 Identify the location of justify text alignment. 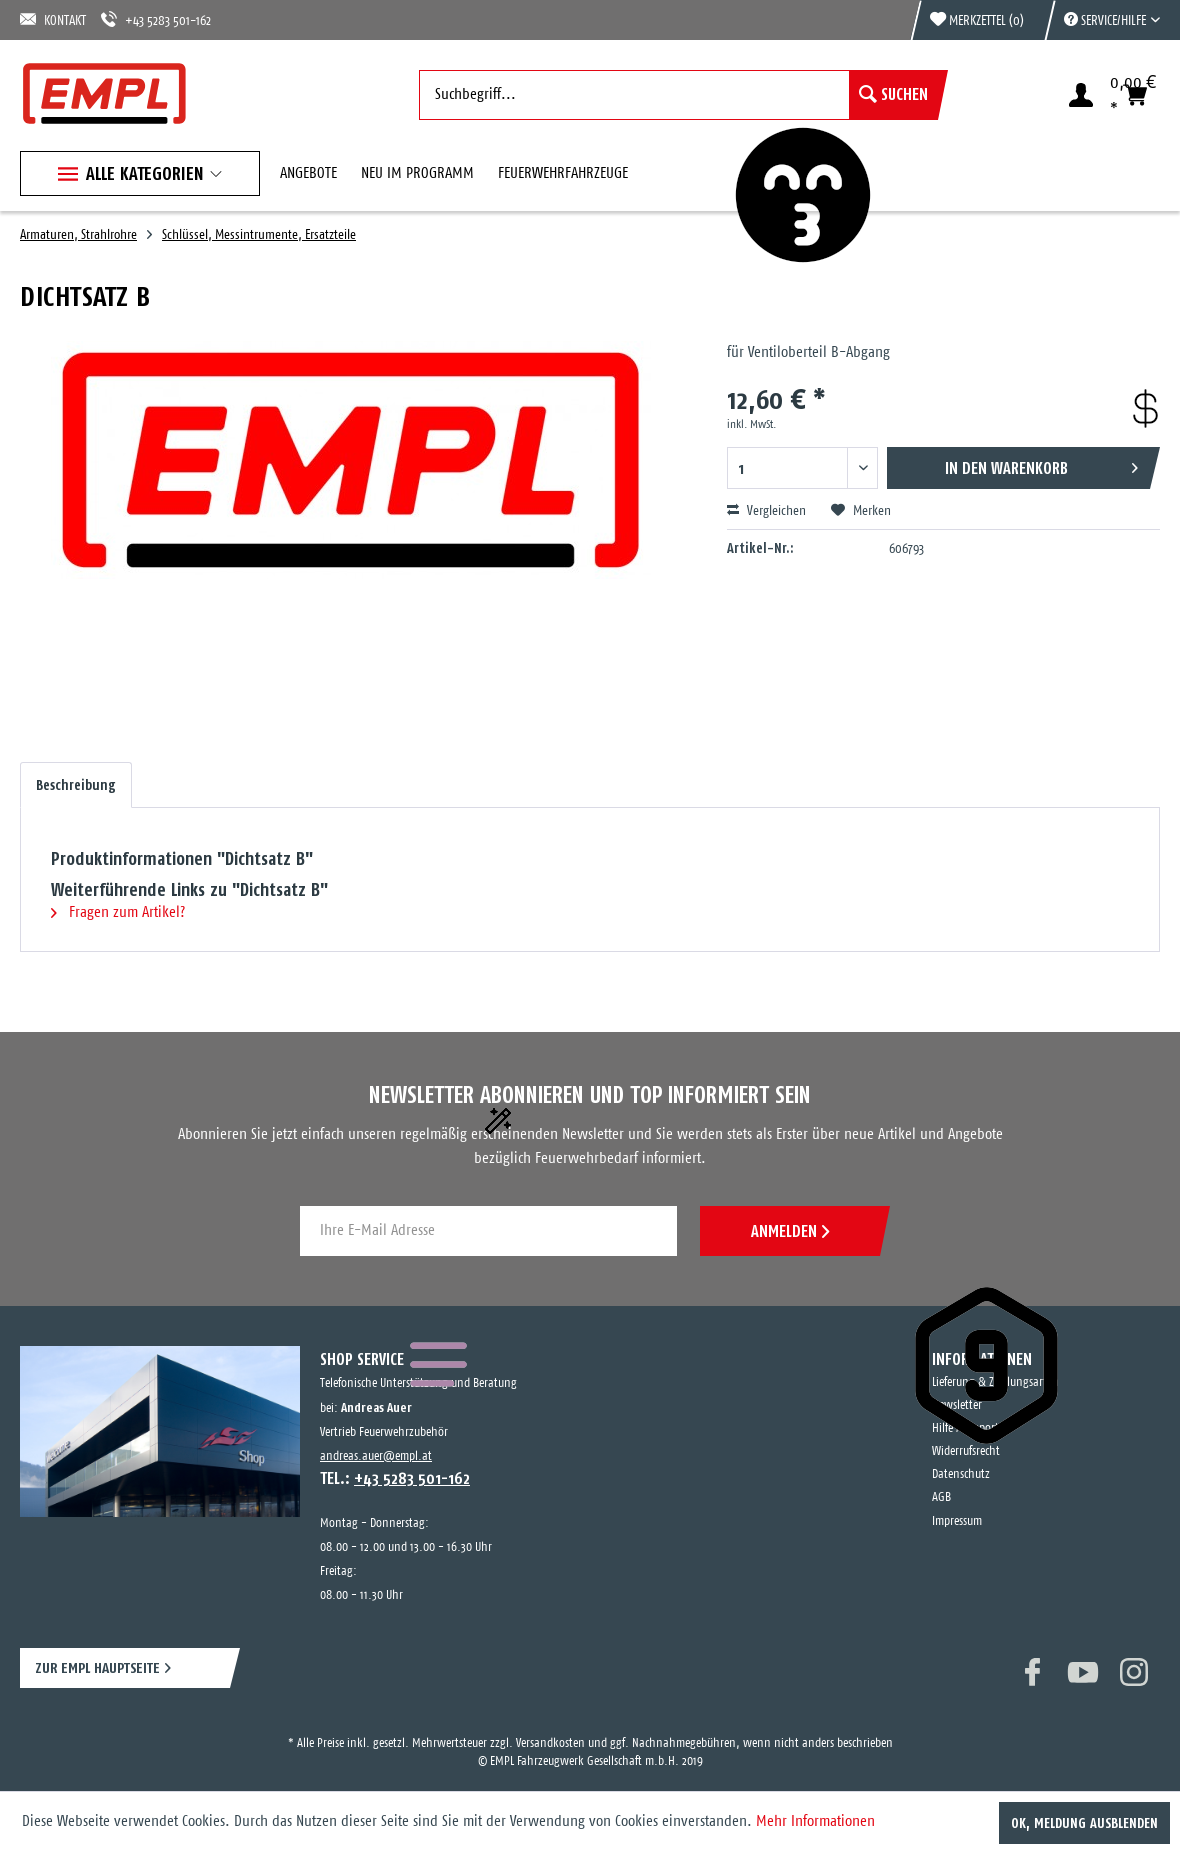
(438, 1364).